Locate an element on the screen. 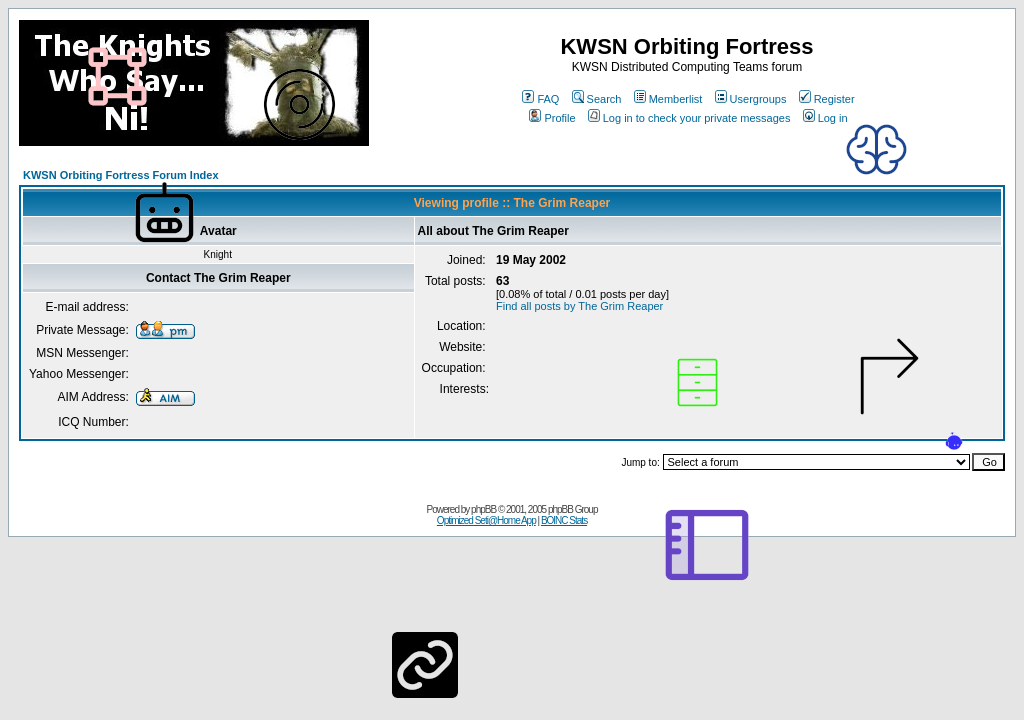 This screenshot has width=1024, height=720. access AI assistant or chatbot is located at coordinates (164, 215).